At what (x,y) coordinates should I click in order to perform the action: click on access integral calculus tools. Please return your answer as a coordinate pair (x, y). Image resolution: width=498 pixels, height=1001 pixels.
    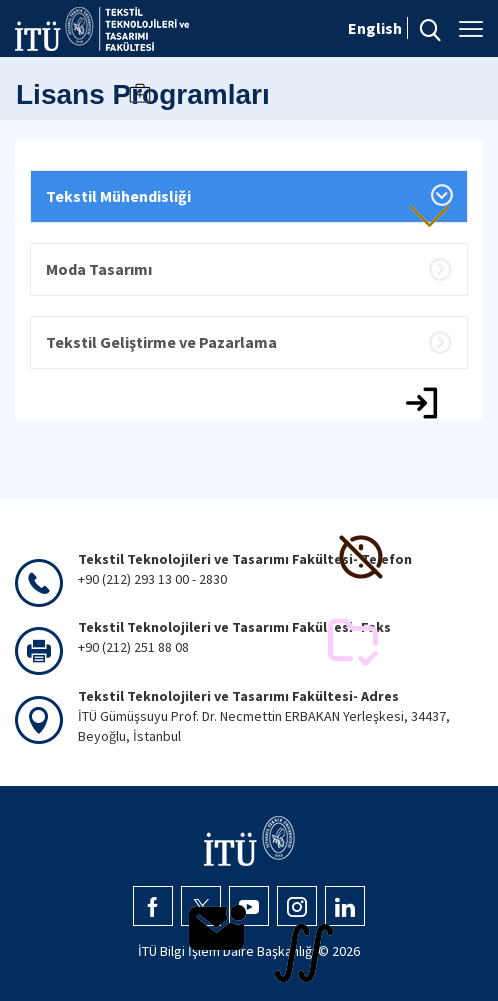
    Looking at the image, I should click on (304, 953).